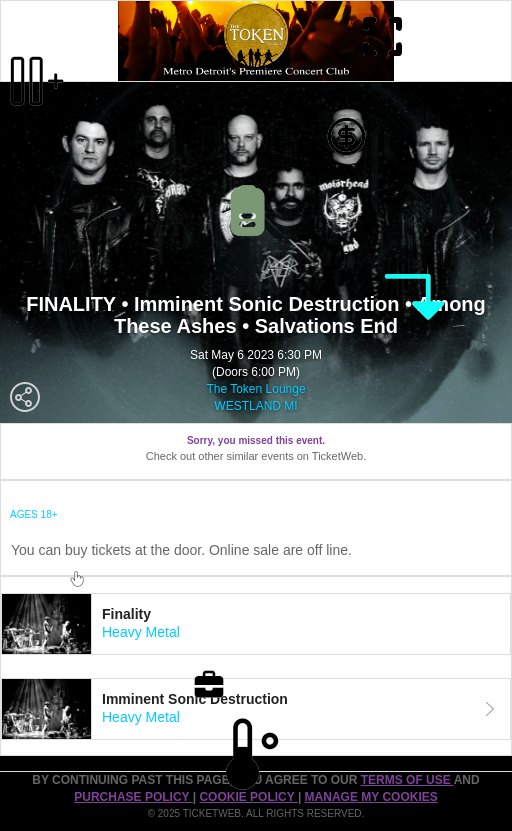 This screenshot has height=831, width=512. Describe the element at coordinates (346, 136) in the screenshot. I see `view account balance or payment options` at that location.